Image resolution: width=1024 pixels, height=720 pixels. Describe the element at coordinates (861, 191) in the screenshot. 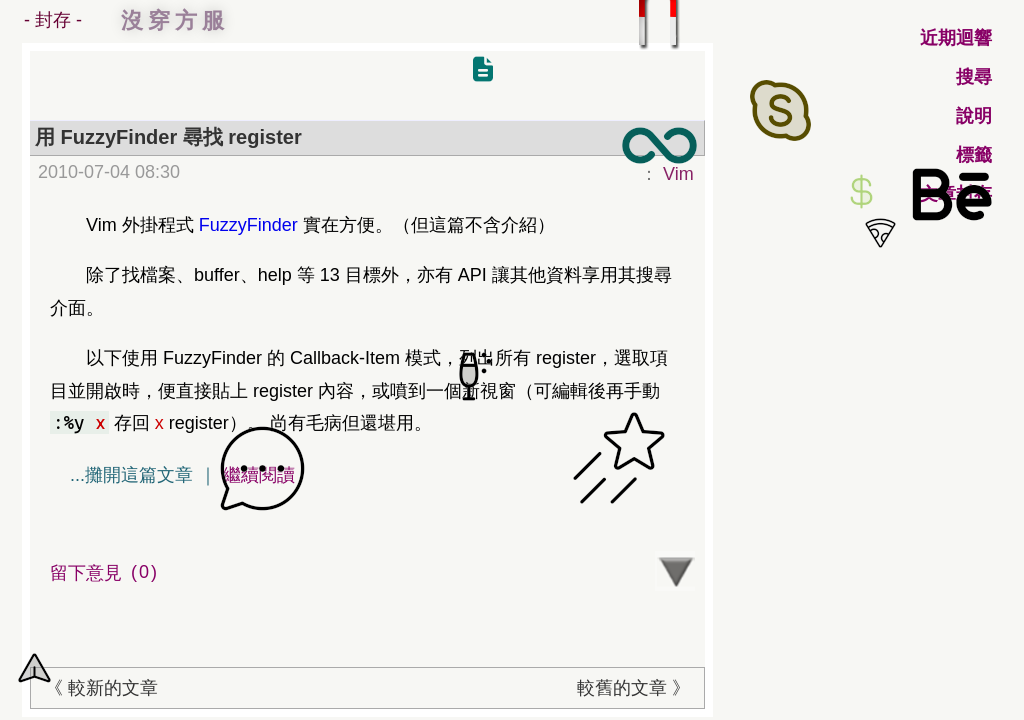

I see `view pricing or payment options` at that location.